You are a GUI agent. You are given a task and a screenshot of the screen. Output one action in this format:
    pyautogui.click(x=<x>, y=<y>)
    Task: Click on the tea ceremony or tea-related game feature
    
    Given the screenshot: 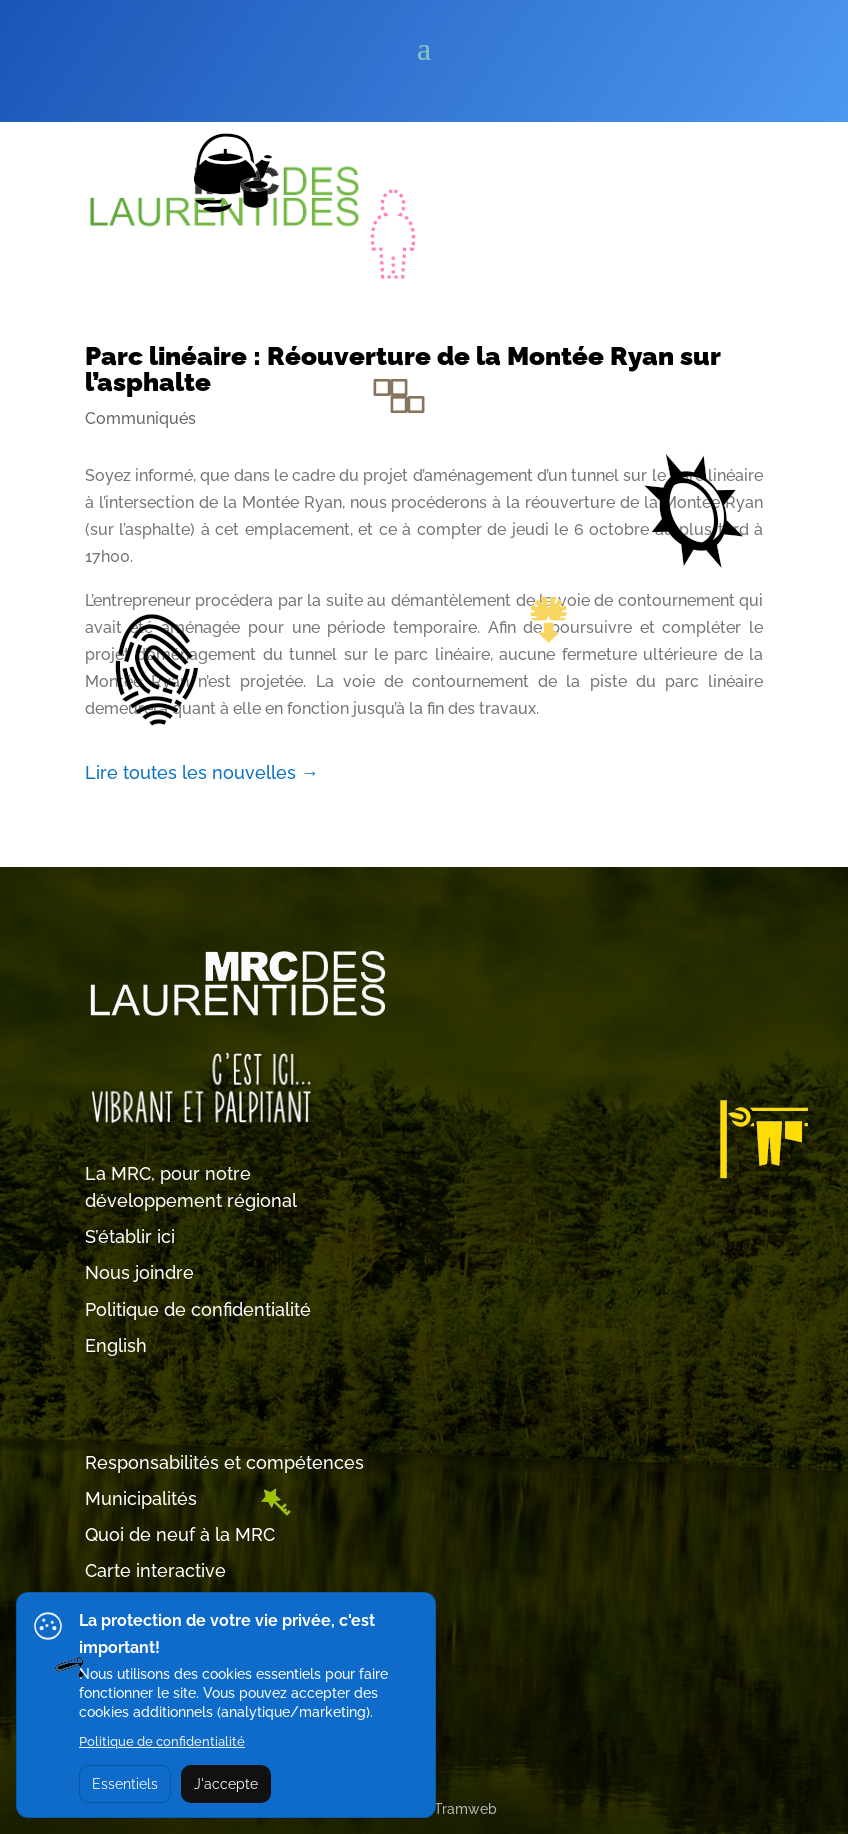 What is the action you would take?
    pyautogui.click(x=233, y=173)
    